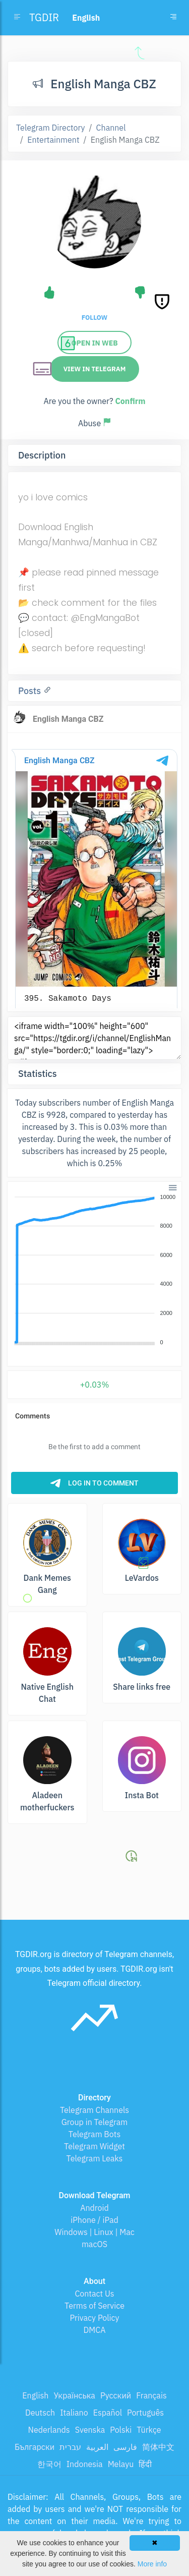 Image resolution: width=189 pixels, height=2576 pixels. What do you see at coordinates (27, 1598) in the screenshot?
I see `indicates dry clean only care instruction` at bounding box center [27, 1598].